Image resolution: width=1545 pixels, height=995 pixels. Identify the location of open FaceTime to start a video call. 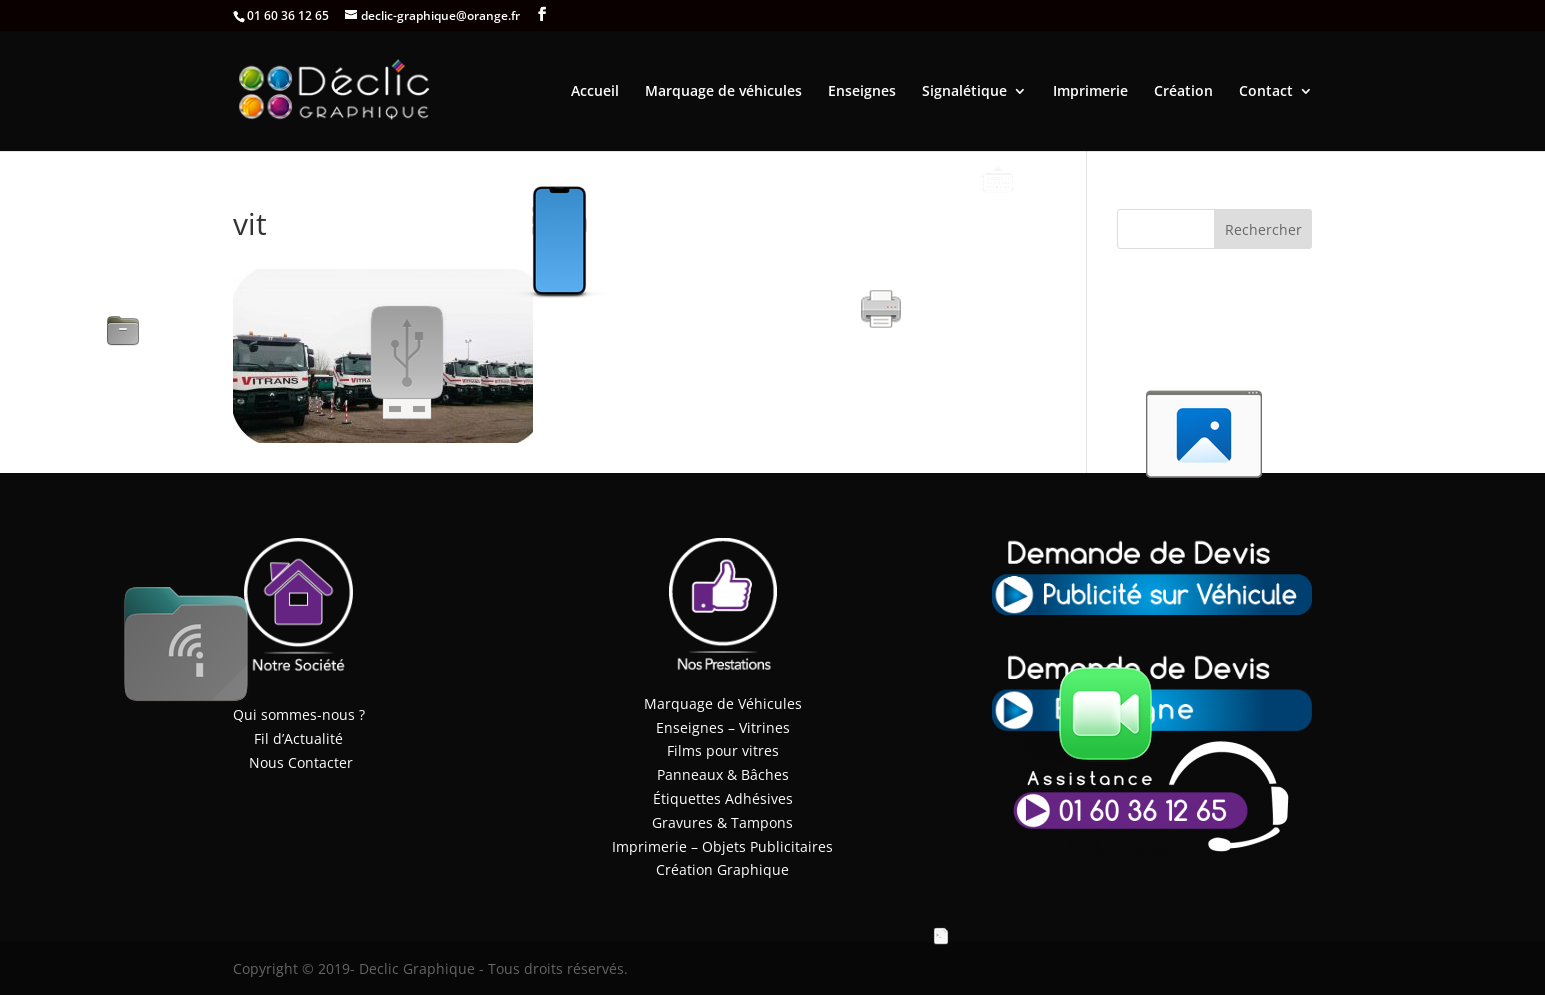
(1105, 713).